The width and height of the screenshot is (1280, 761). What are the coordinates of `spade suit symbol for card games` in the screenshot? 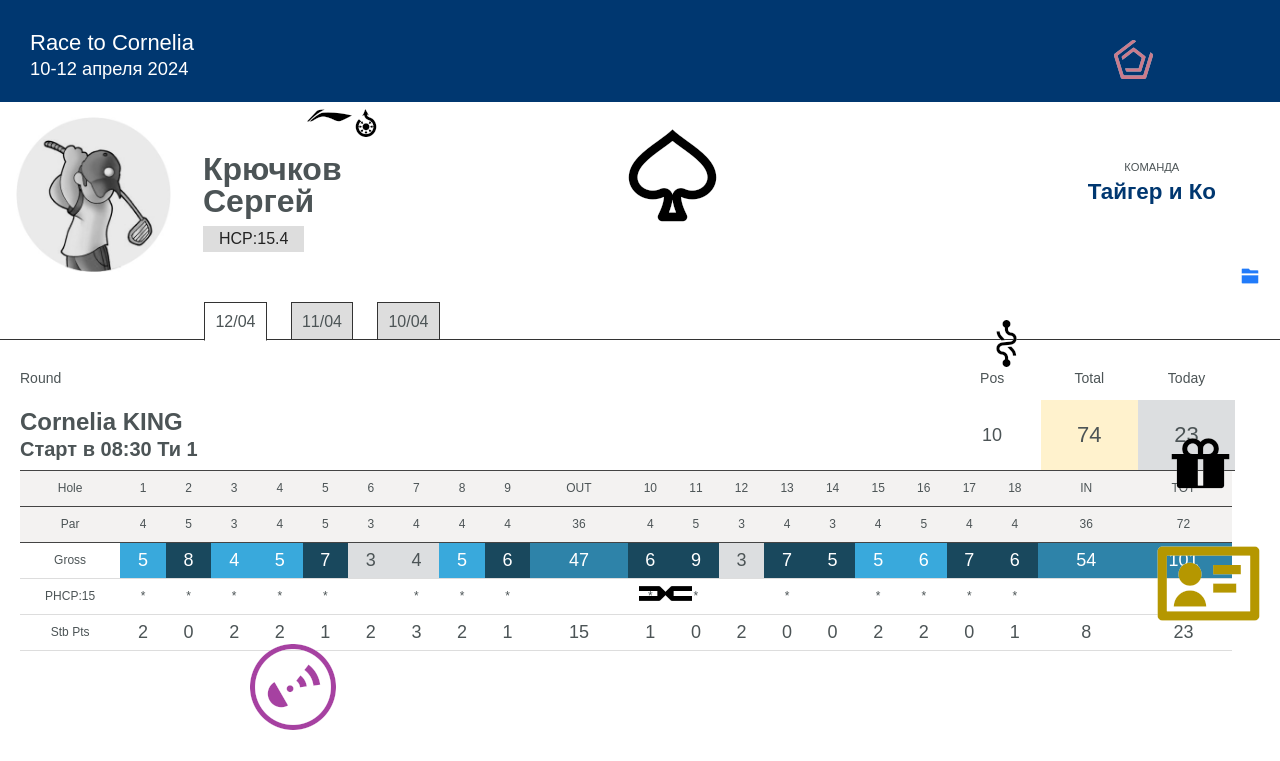 It's located at (672, 177).